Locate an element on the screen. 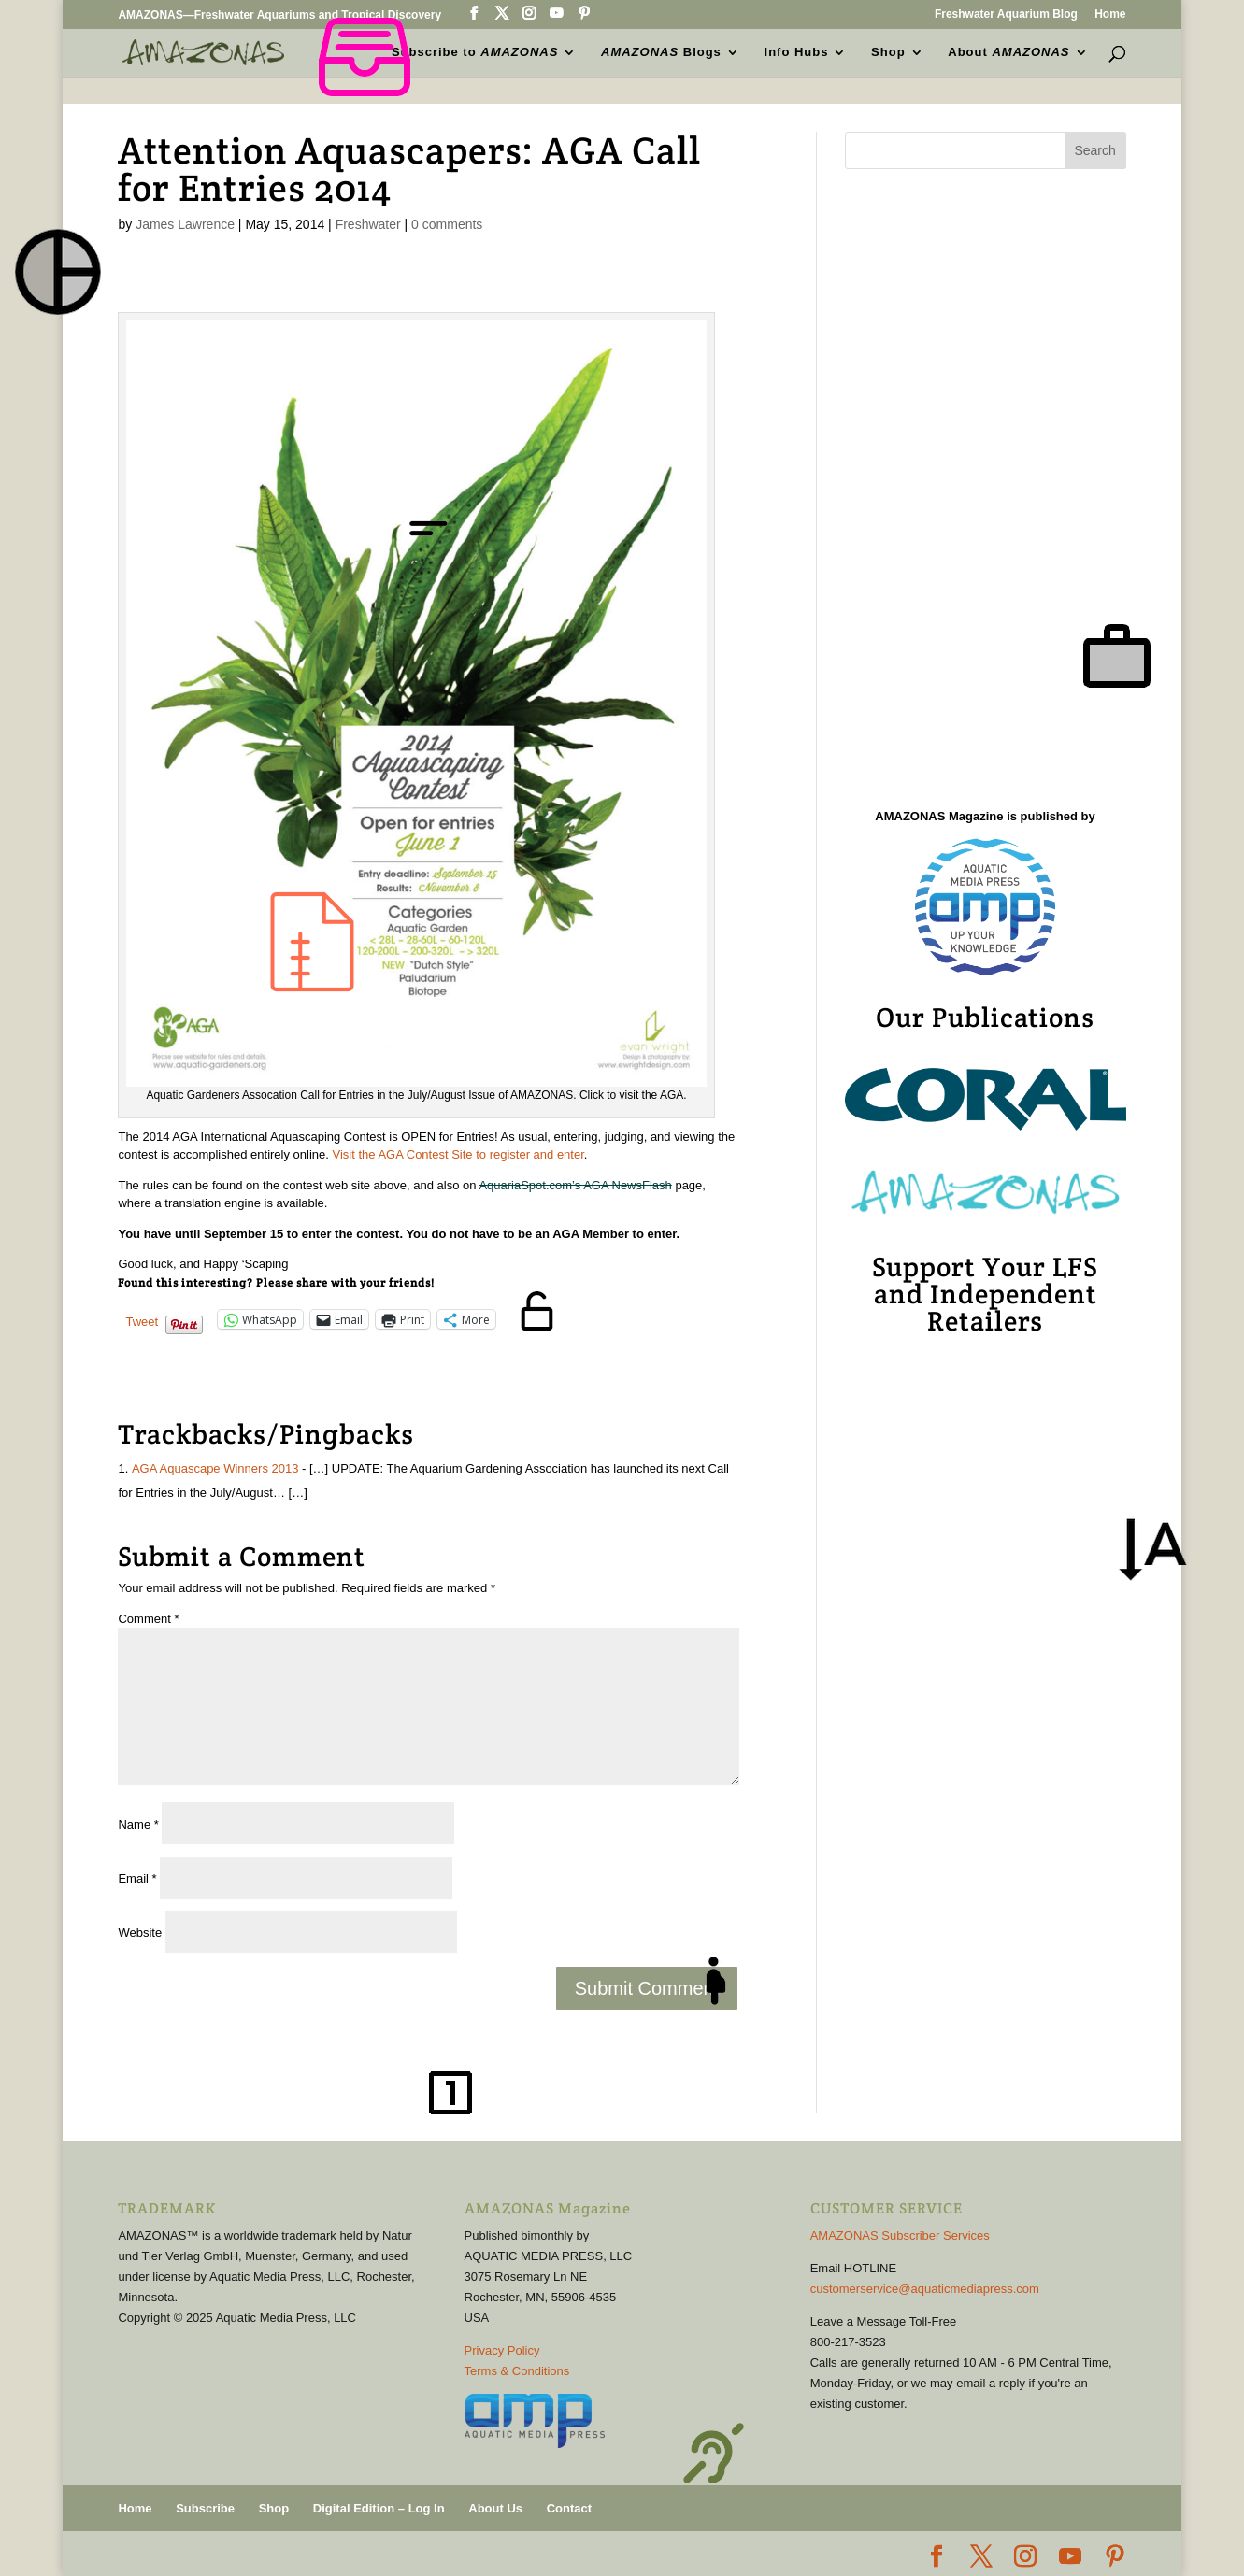 This screenshot has height=2576, width=1244. access work-related files or documents is located at coordinates (1117, 658).